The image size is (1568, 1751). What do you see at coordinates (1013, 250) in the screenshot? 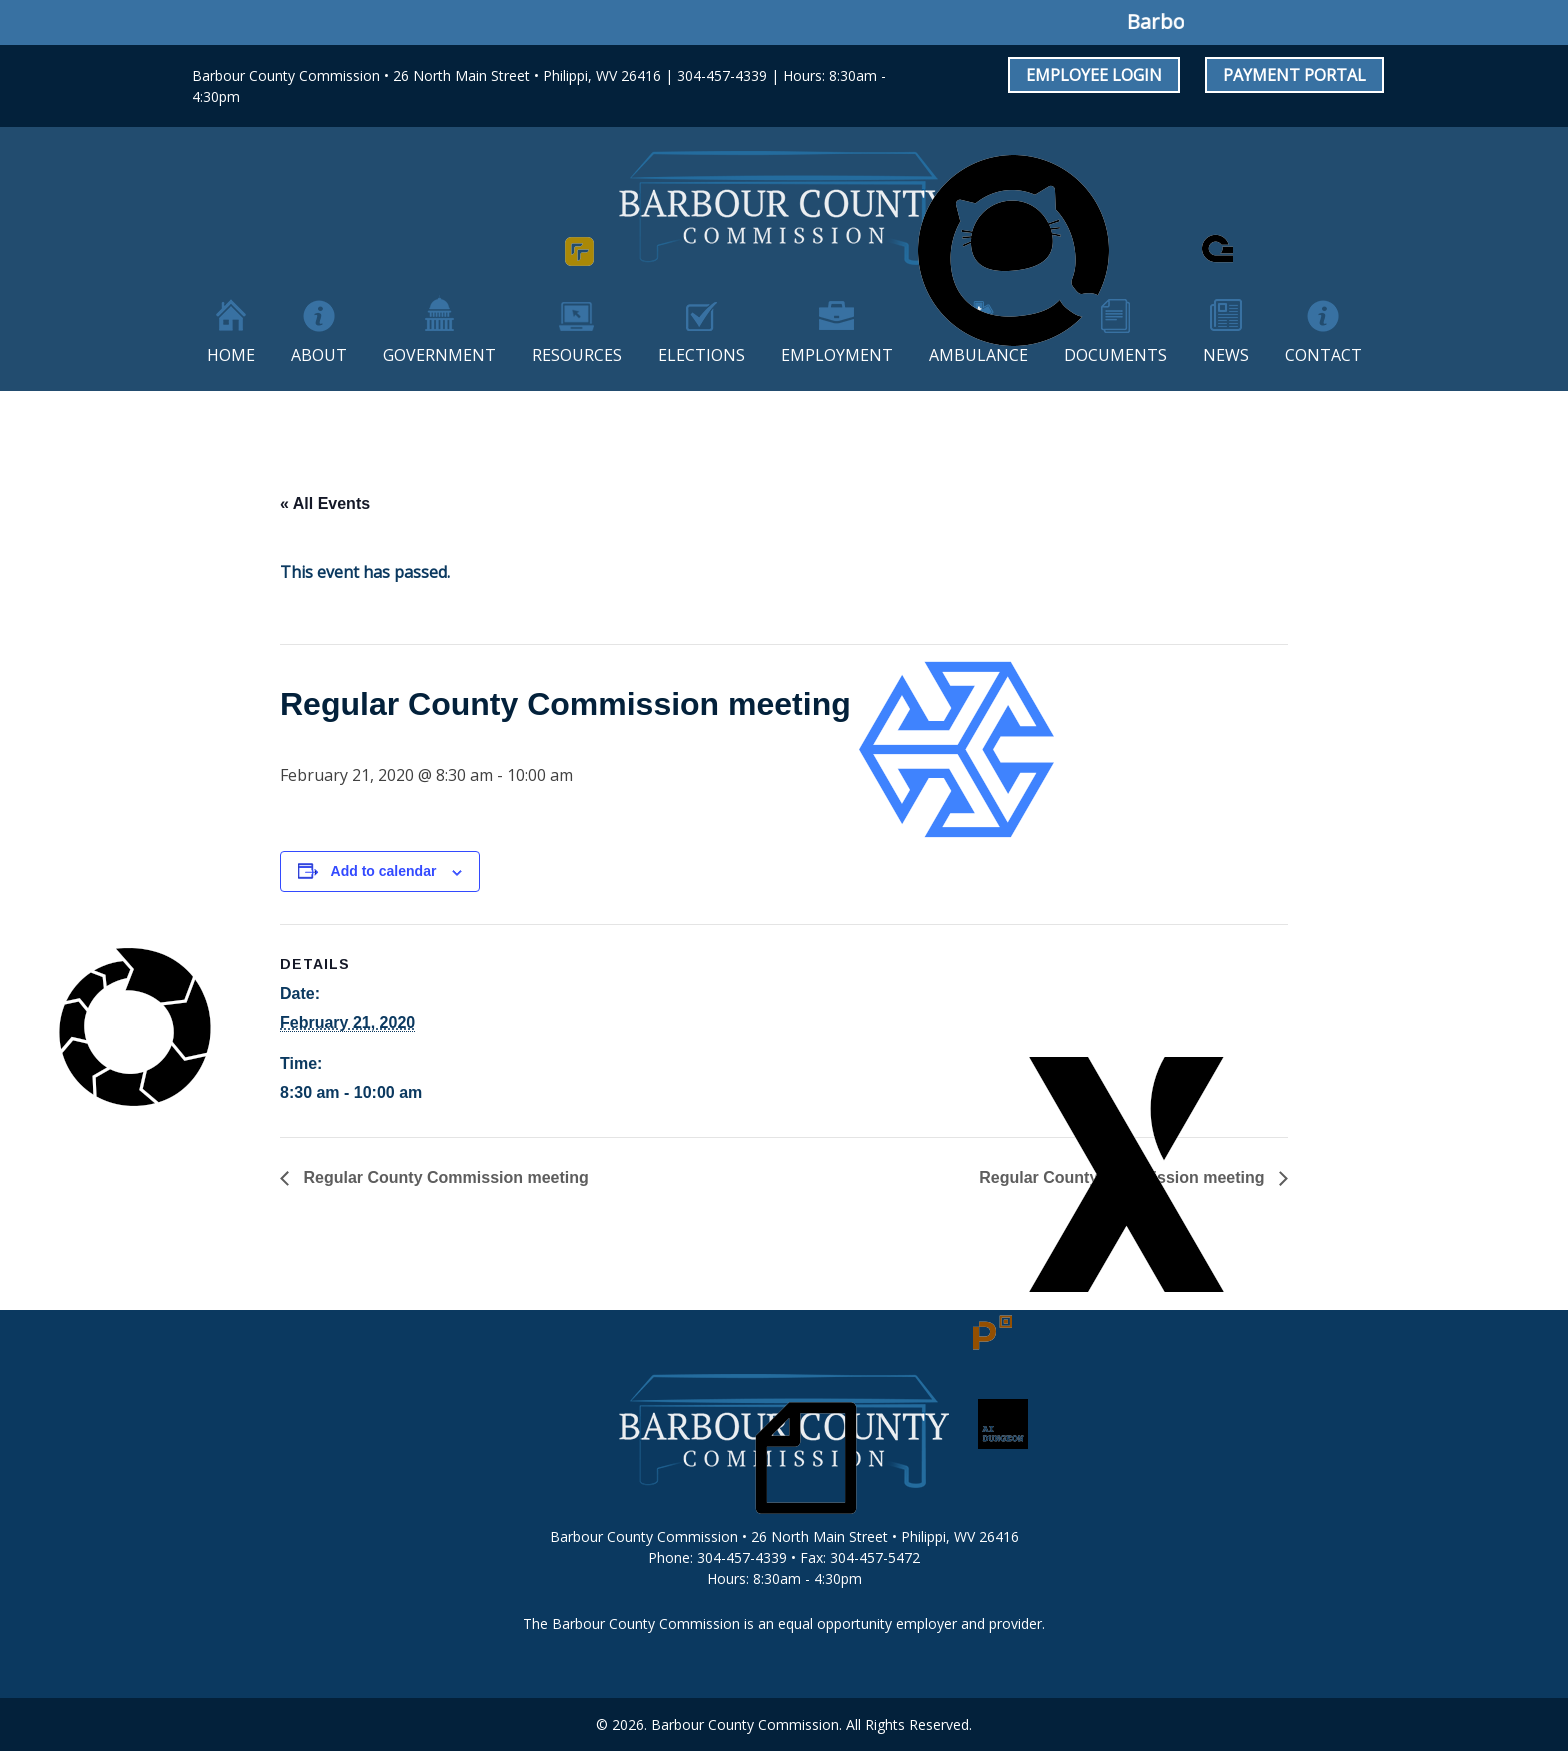
I see `visit qiita developer community` at bounding box center [1013, 250].